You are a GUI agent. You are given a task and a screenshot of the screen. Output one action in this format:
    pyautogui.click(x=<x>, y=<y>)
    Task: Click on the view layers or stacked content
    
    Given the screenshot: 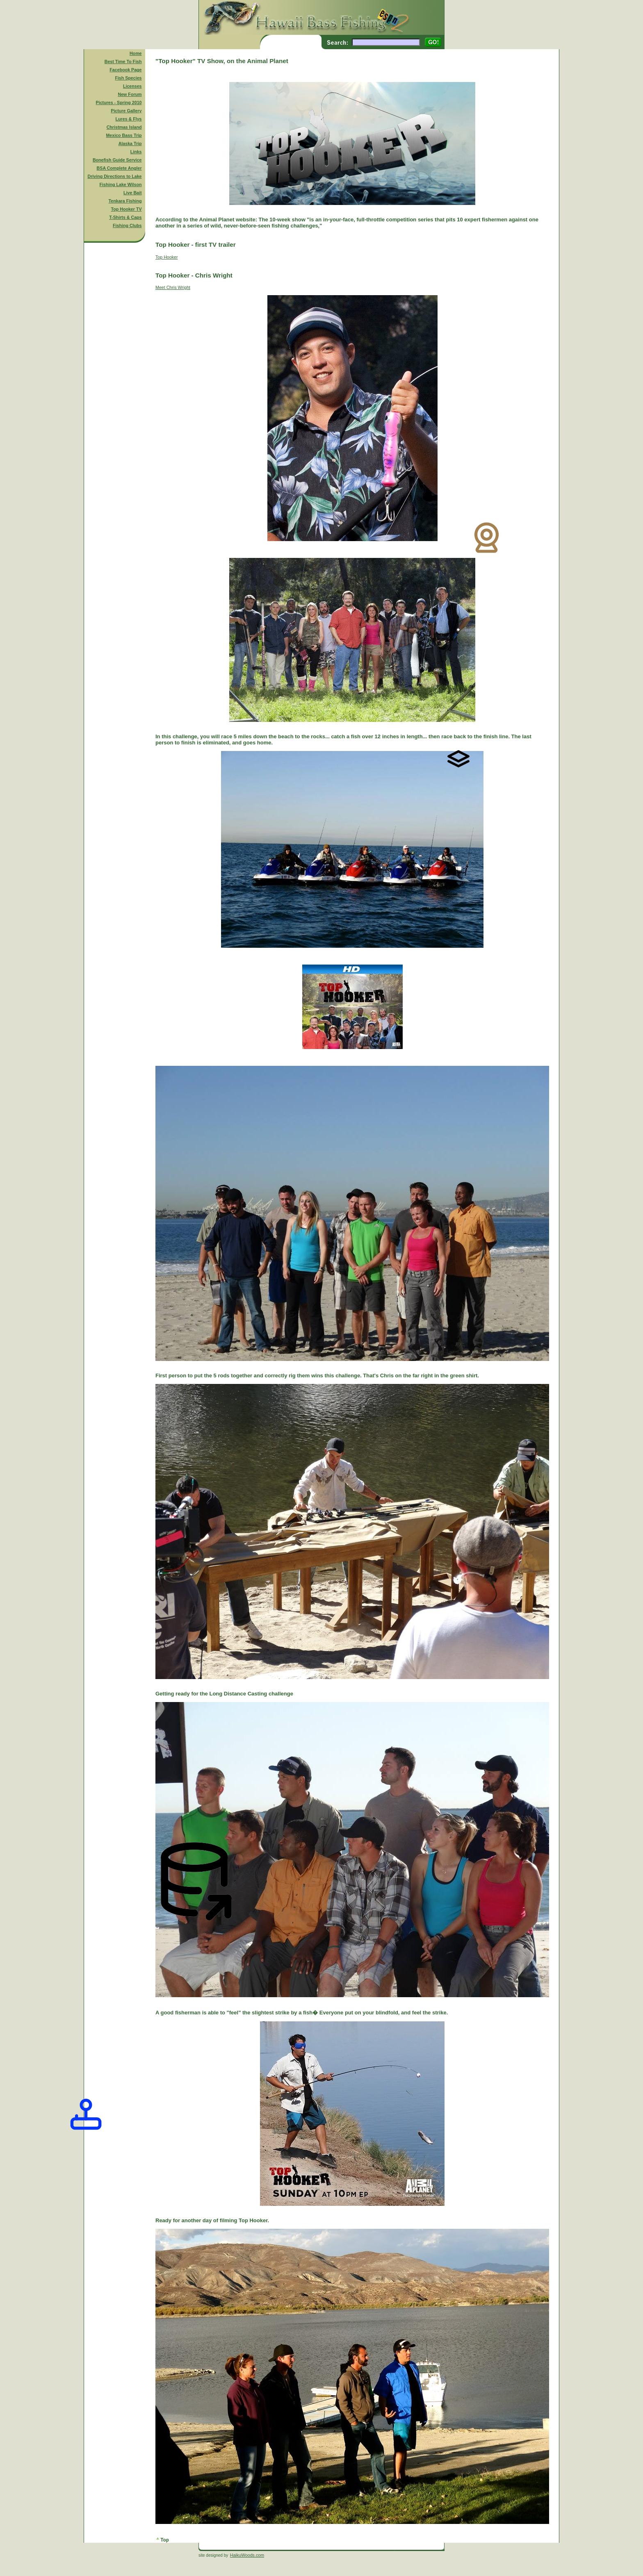 What is the action you would take?
    pyautogui.click(x=458, y=759)
    